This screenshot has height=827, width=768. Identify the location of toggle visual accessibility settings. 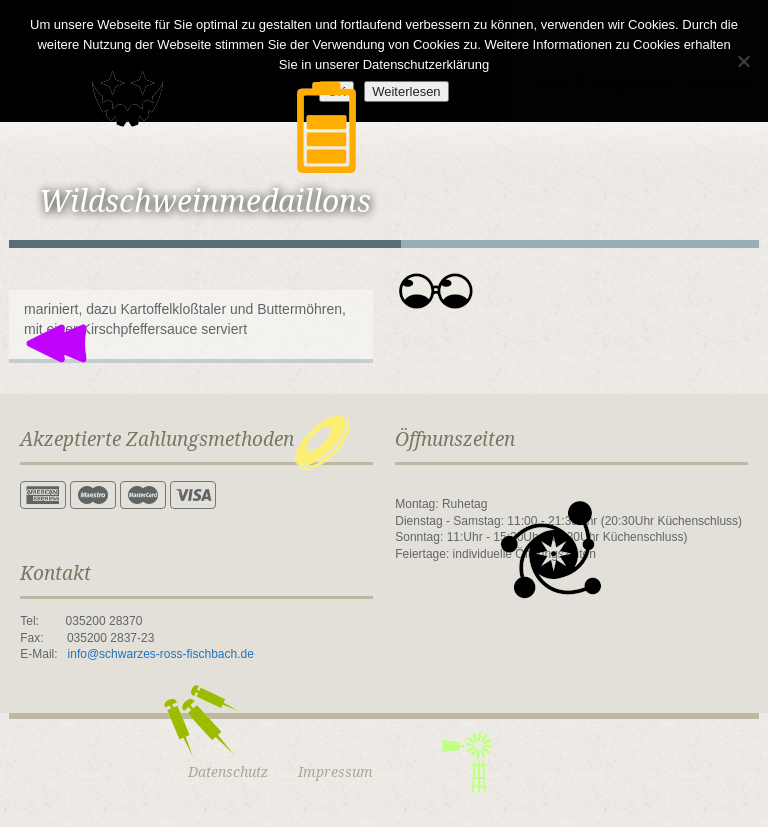
(436, 289).